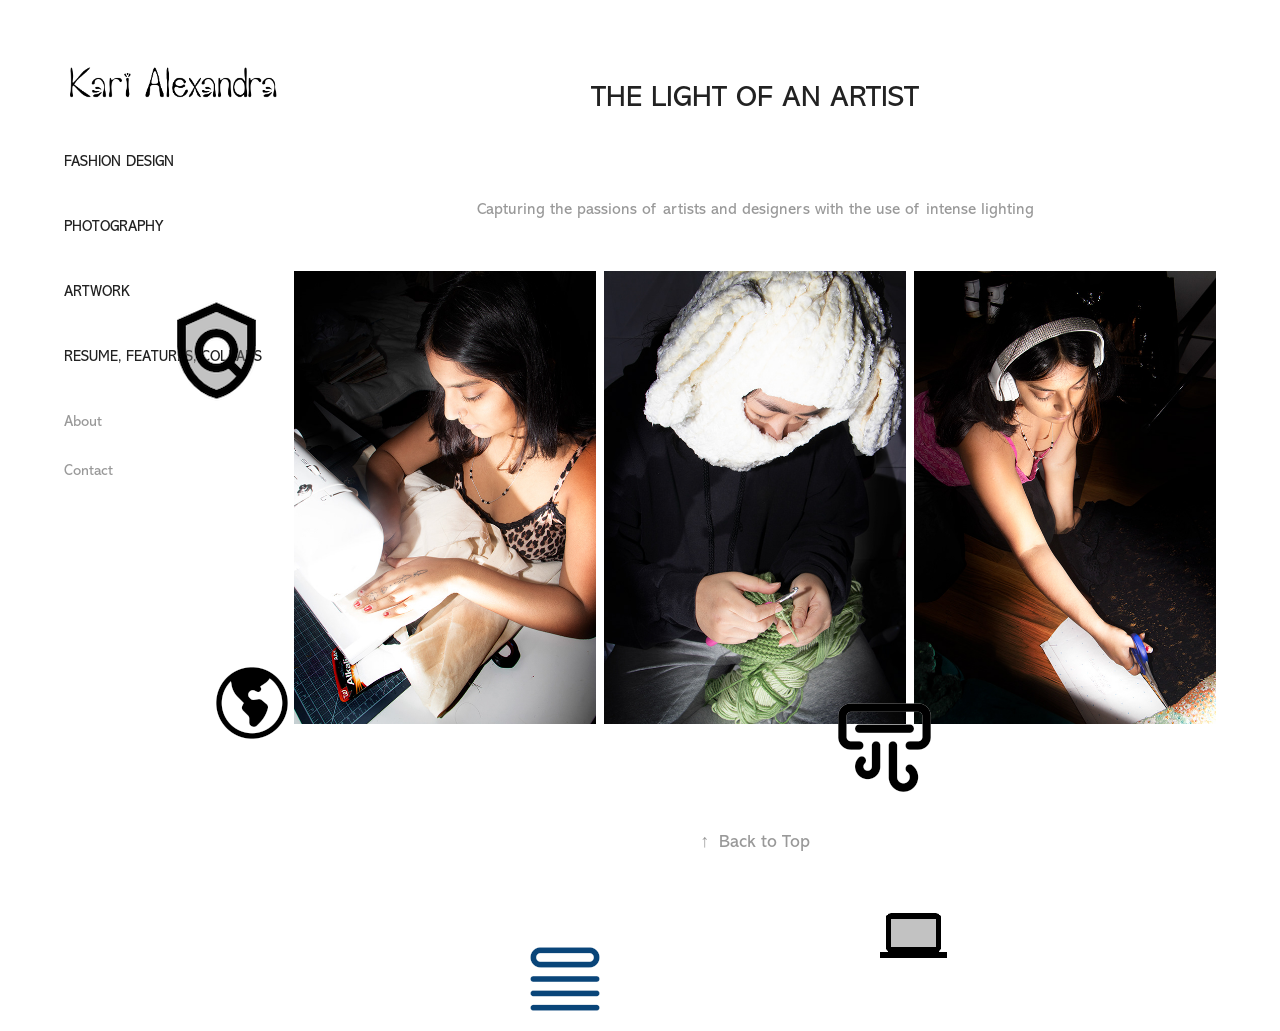 The width and height of the screenshot is (1280, 1031). Describe the element at coordinates (252, 703) in the screenshot. I see `view region or language settings` at that location.